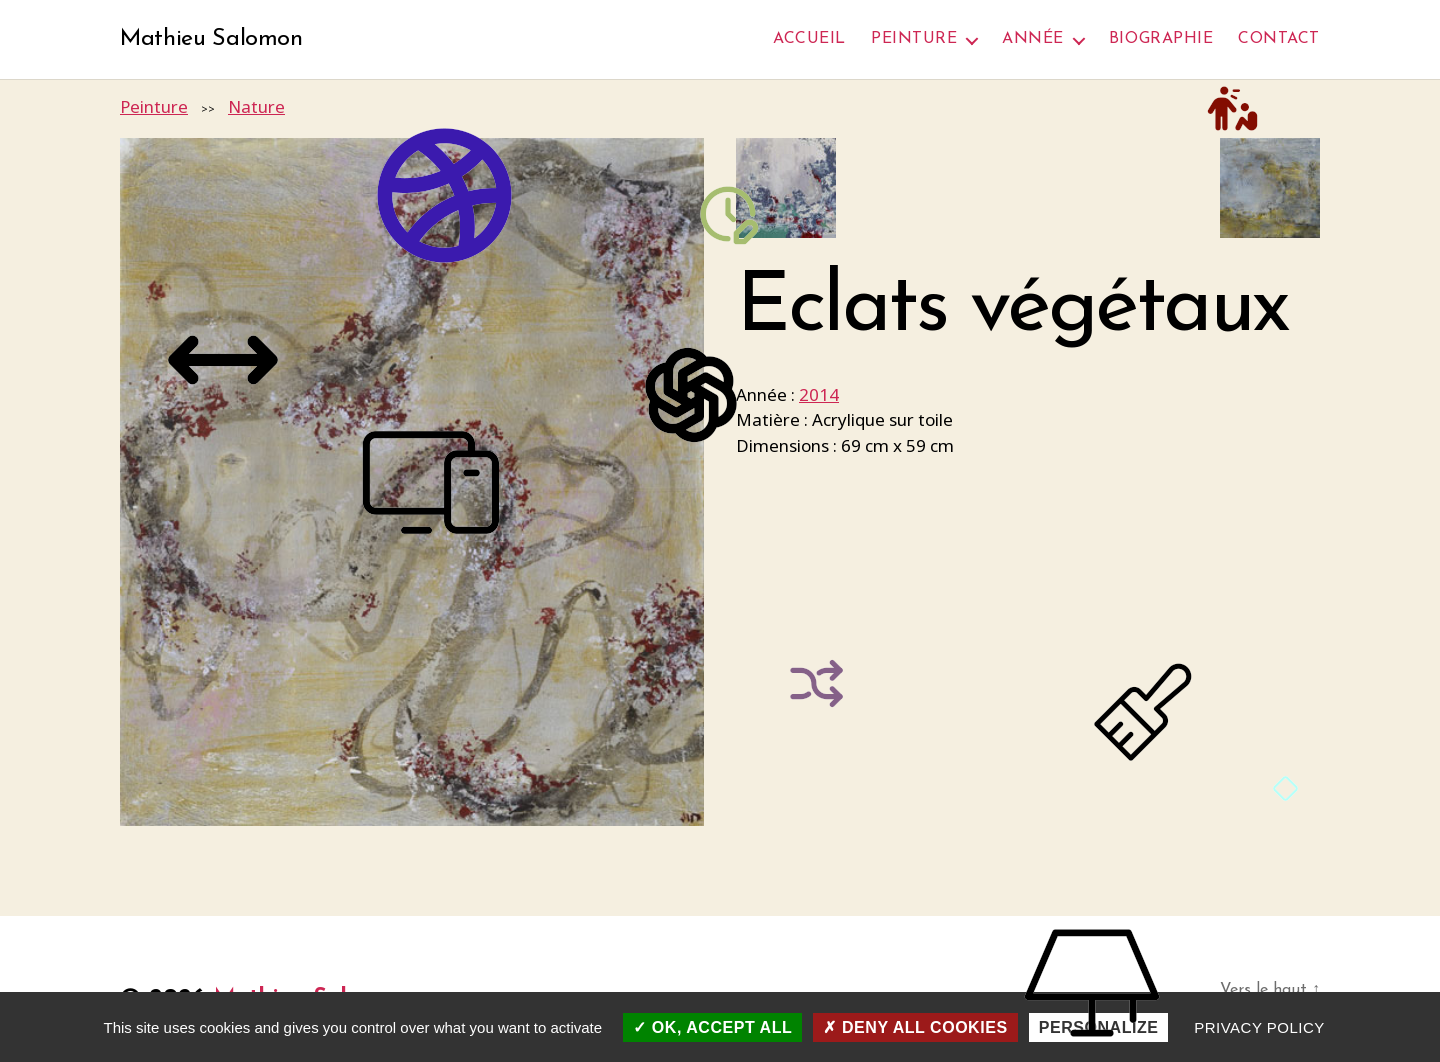 Image resolution: width=1440 pixels, height=1062 pixels. Describe the element at coordinates (1232, 108) in the screenshot. I see `report harassment or bullying behavior` at that location.